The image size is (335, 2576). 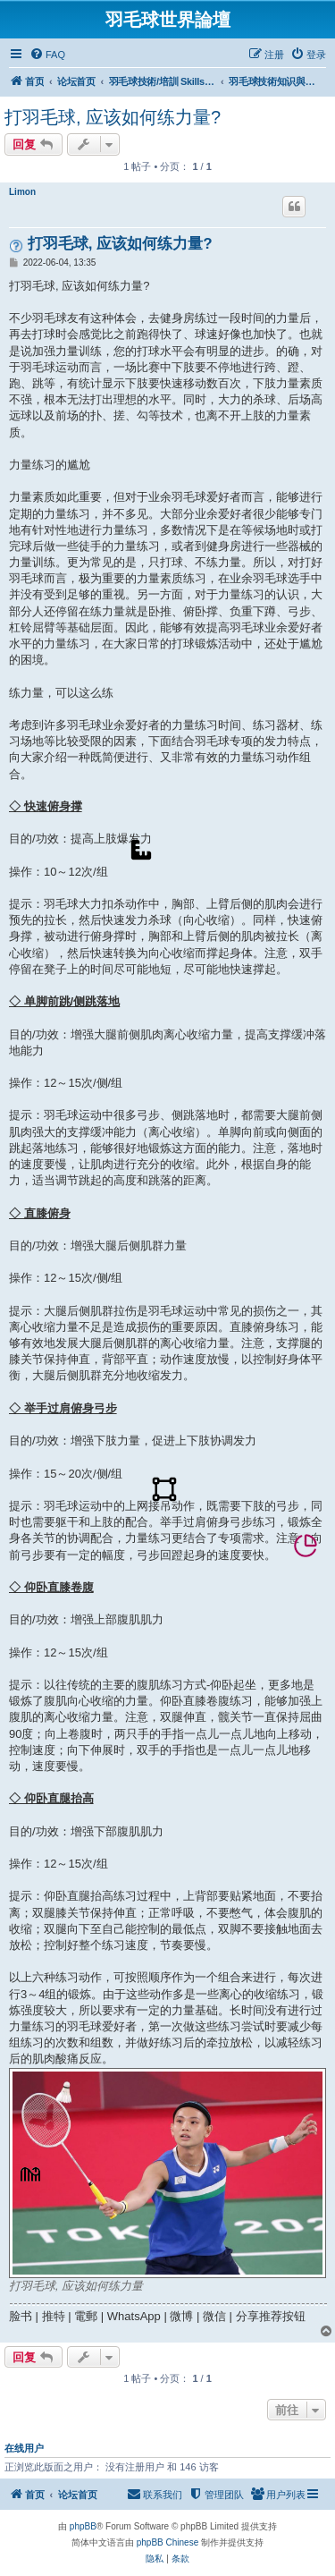 What do you see at coordinates (30, 2174) in the screenshot?
I see `access amusement park or theme park information` at bounding box center [30, 2174].